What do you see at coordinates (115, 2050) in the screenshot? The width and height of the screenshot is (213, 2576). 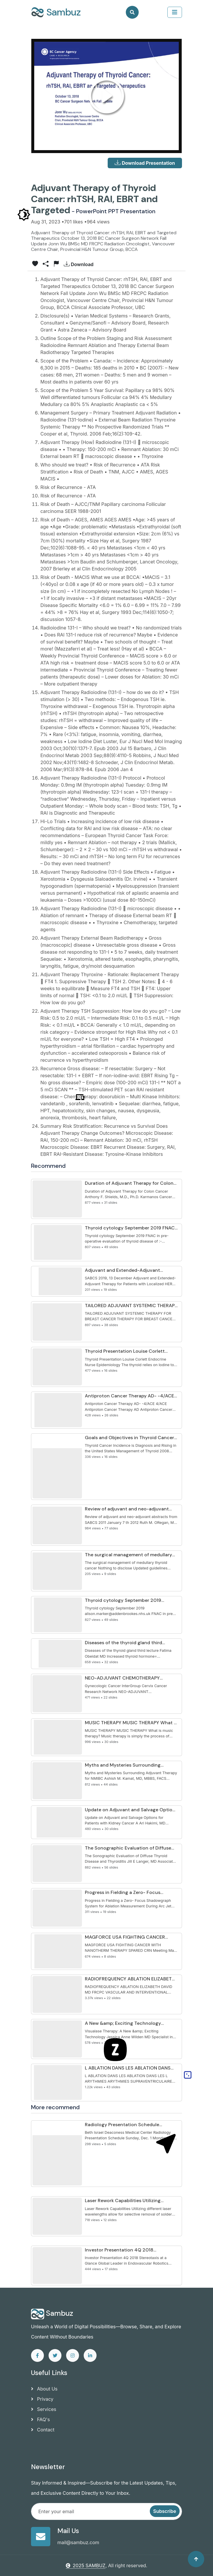 I see `app icon for a service or brand starting with "Z"` at bounding box center [115, 2050].